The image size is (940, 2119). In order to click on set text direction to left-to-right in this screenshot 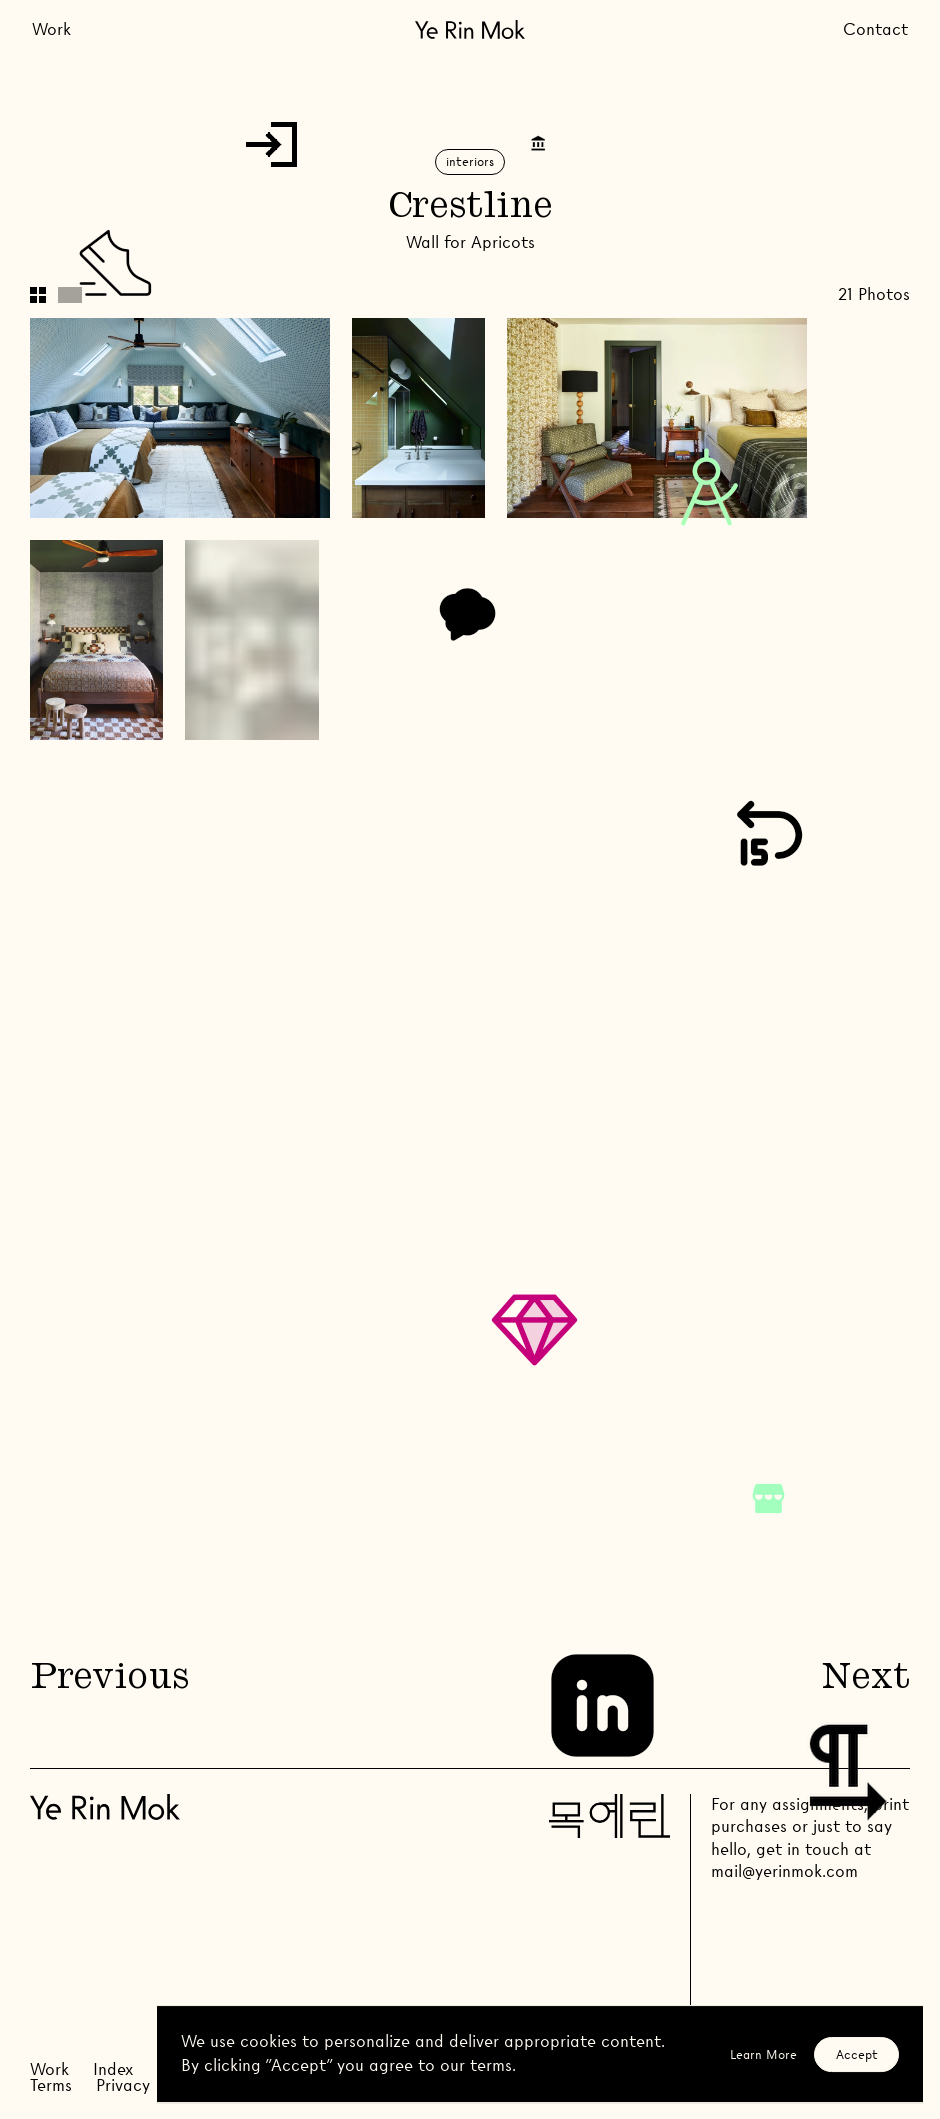, I will do `click(843, 1772)`.